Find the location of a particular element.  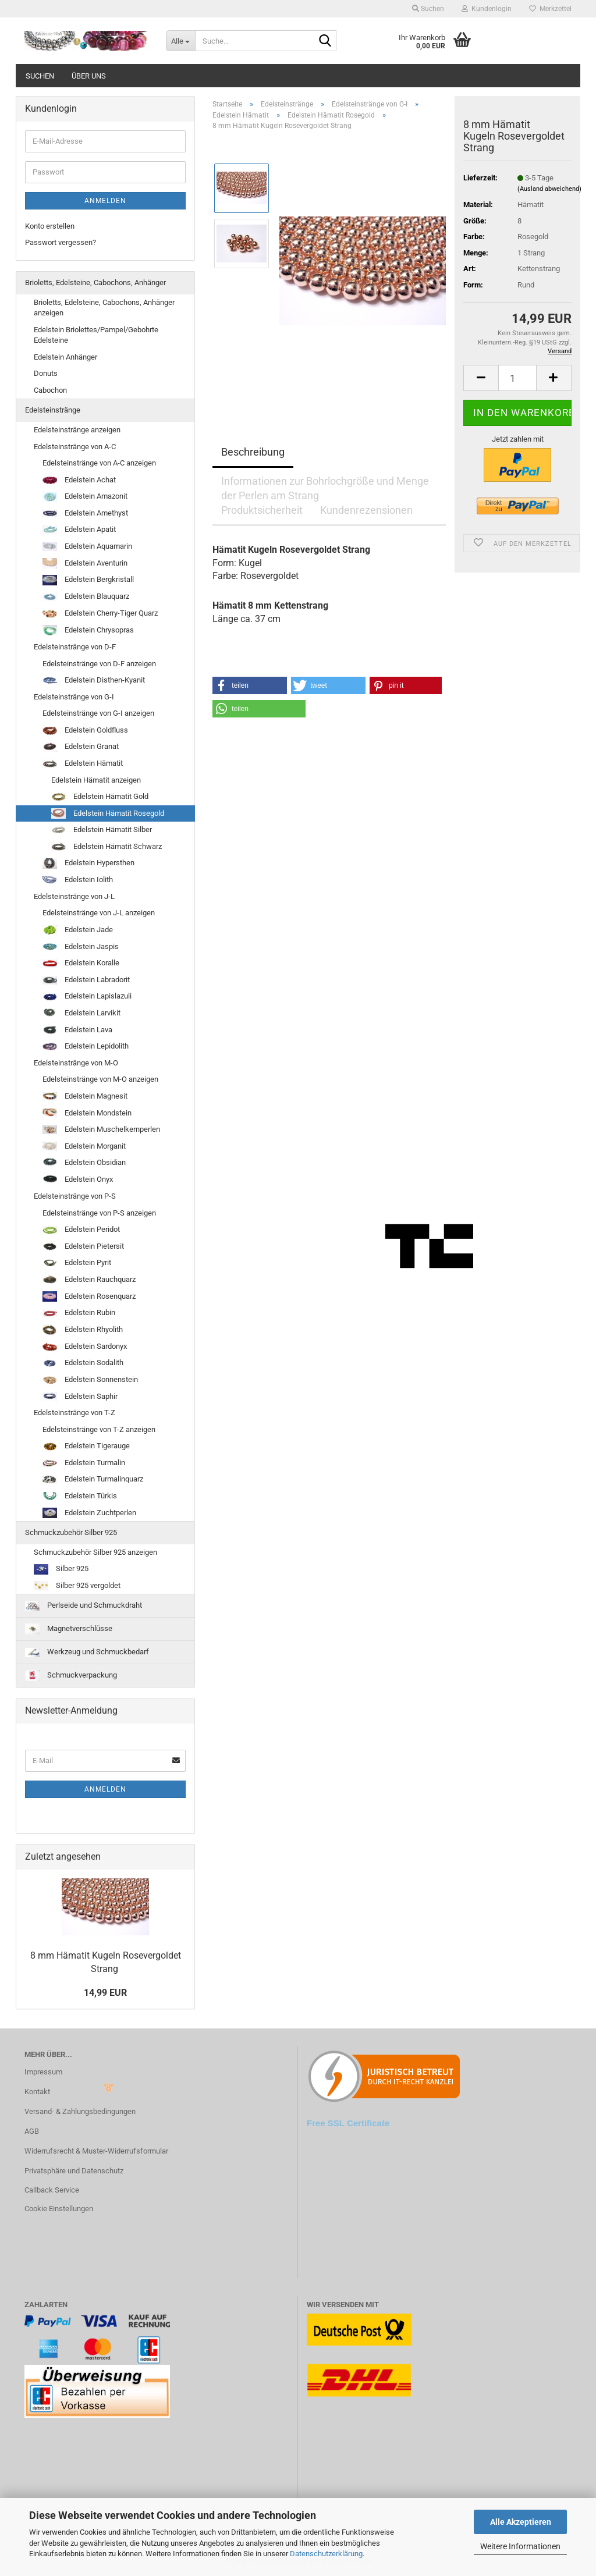

visit techcrunch website is located at coordinates (429, 1246).